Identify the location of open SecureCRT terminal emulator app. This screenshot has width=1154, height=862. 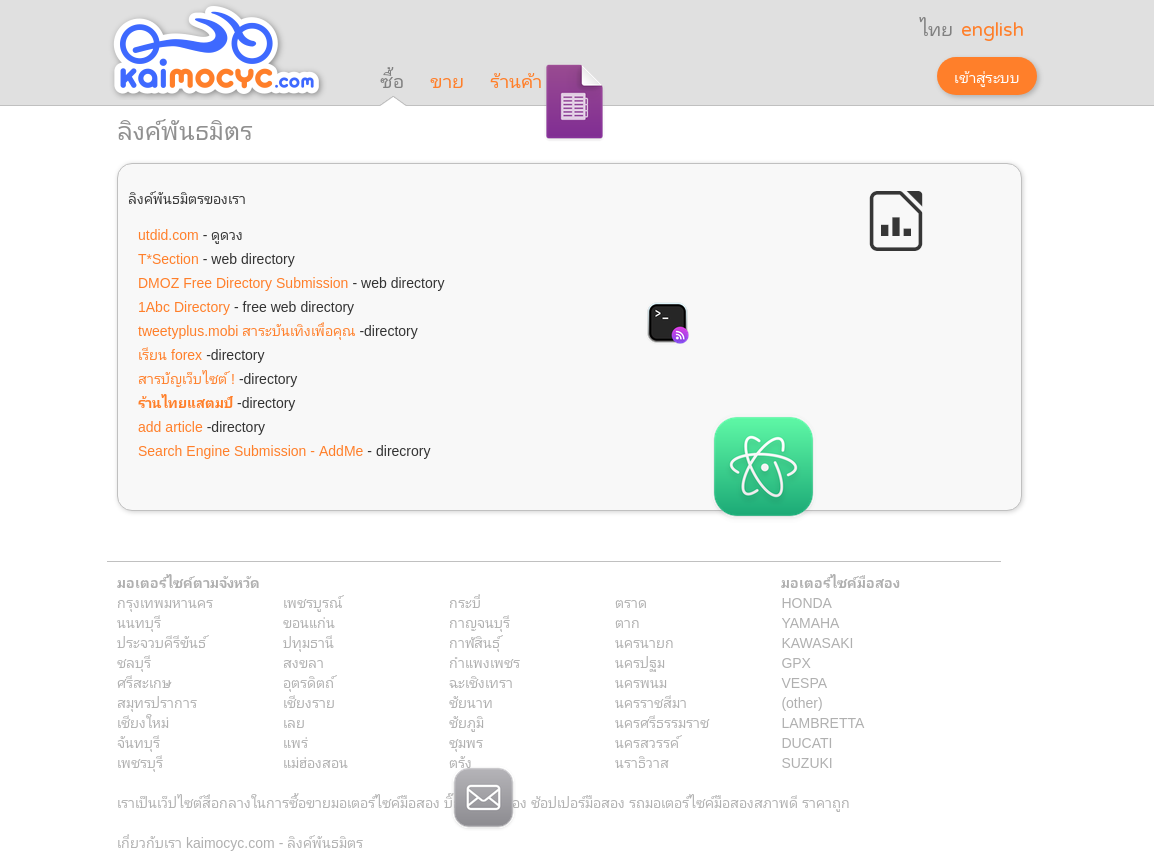
(667, 322).